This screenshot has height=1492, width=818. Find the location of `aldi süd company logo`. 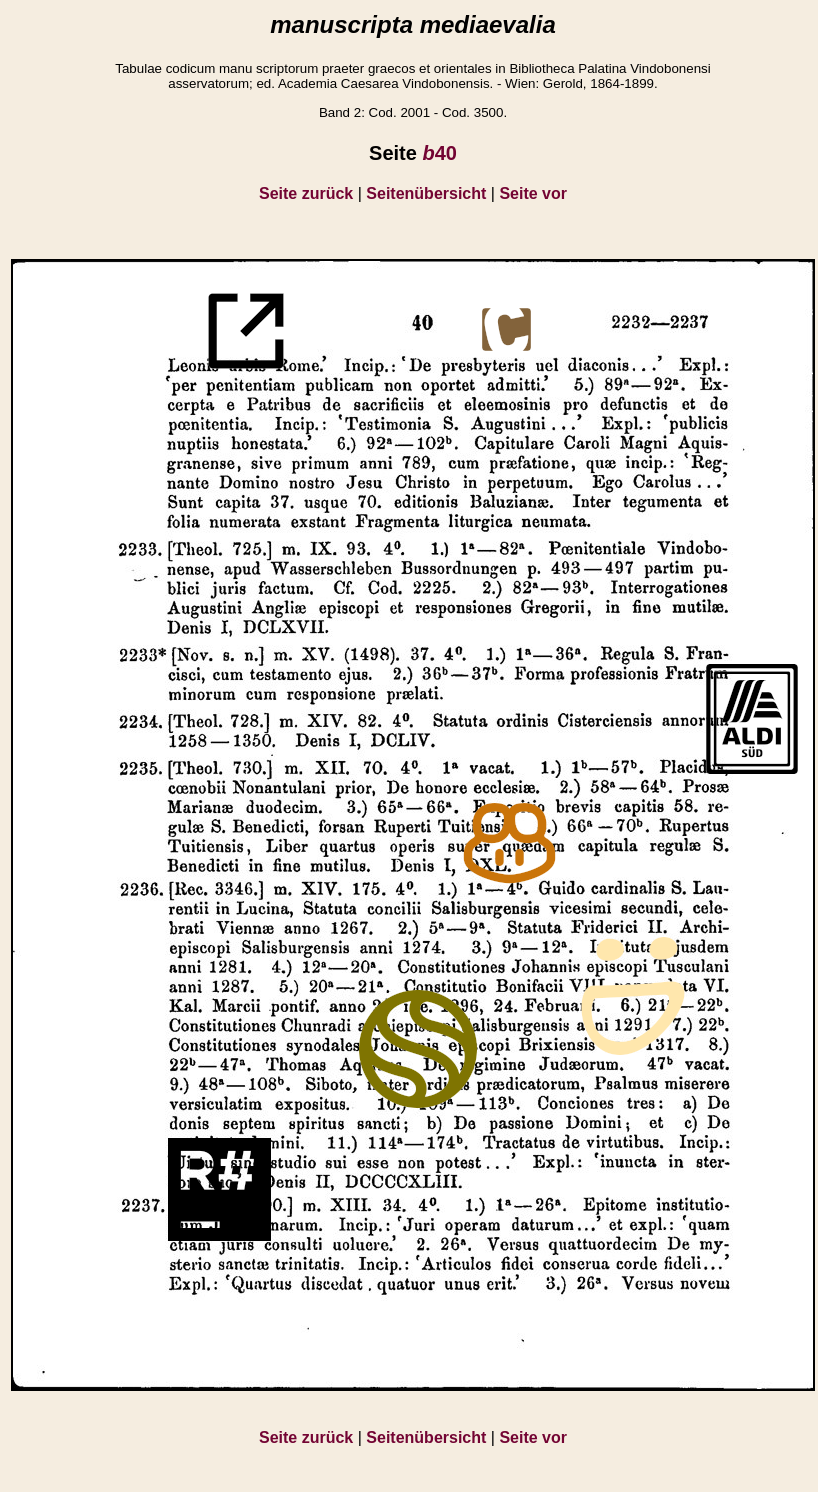

aldi süd company logo is located at coordinates (752, 719).